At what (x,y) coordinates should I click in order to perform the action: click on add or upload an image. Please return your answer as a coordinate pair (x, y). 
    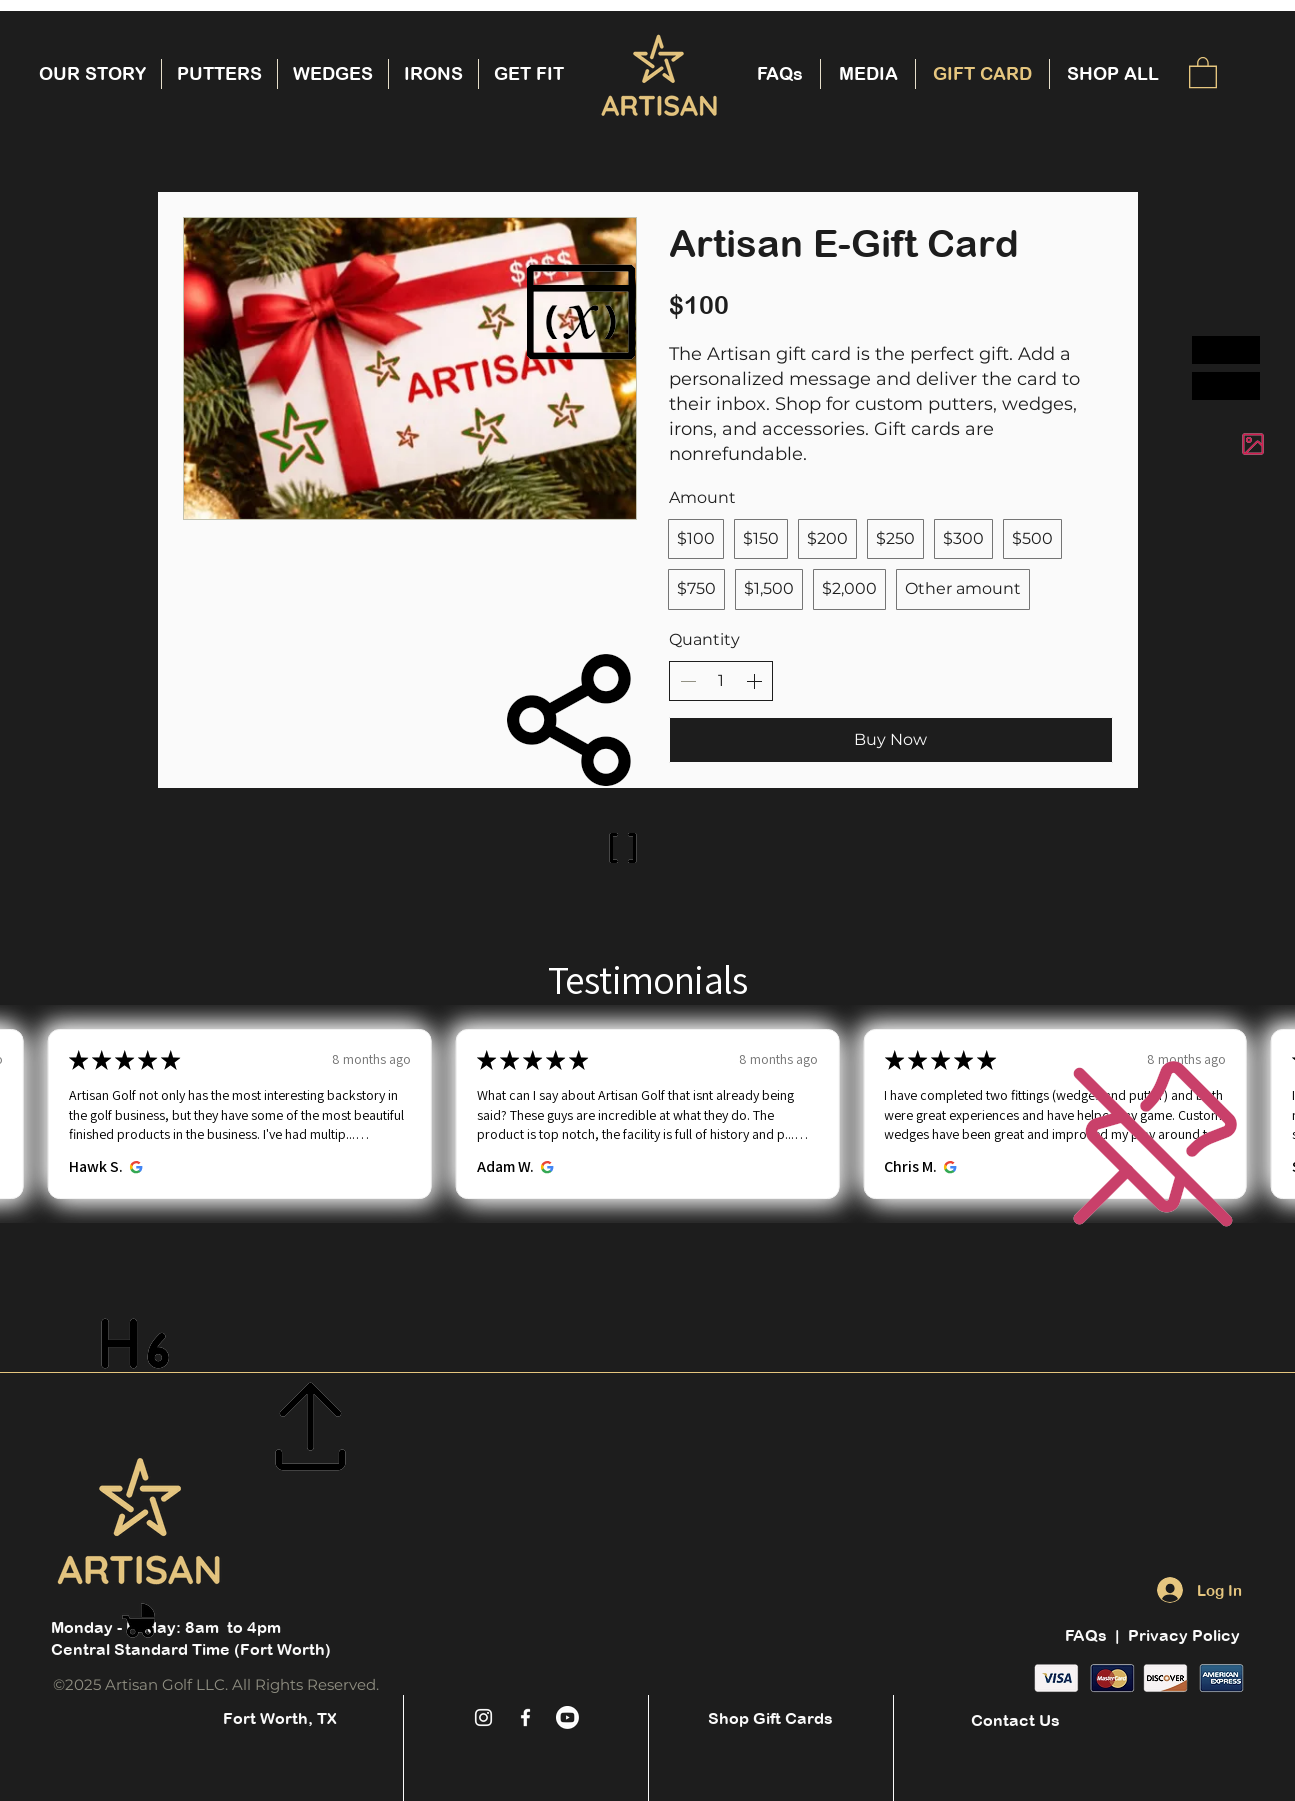
    Looking at the image, I should click on (1253, 444).